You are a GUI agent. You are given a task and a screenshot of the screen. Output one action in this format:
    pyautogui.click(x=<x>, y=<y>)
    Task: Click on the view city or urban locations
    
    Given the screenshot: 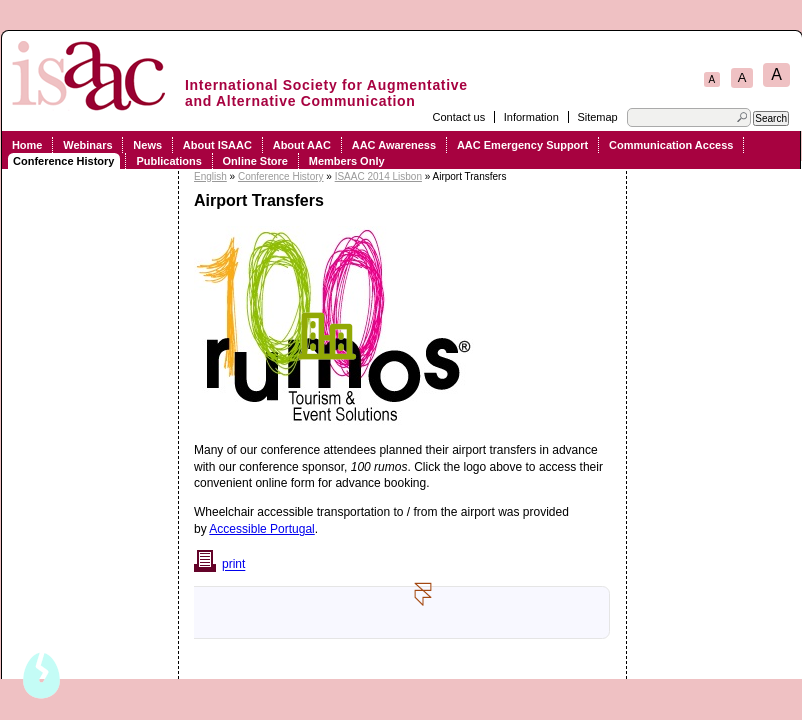 What is the action you would take?
    pyautogui.click(x=327, y=336)
    